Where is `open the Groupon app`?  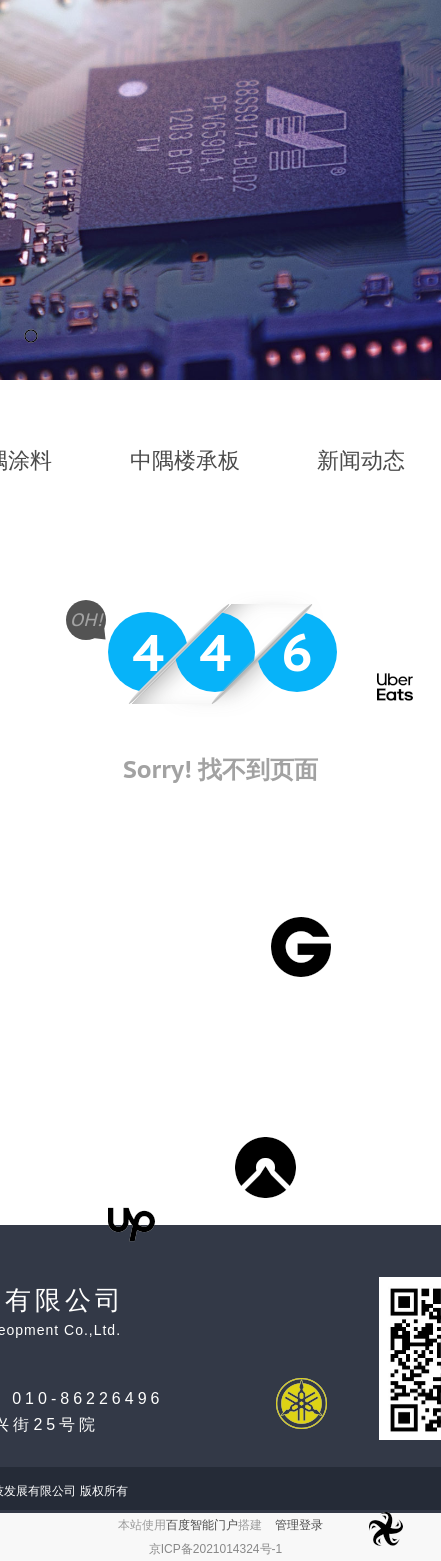
open the Groupon app is located at coordinates (301, 947).